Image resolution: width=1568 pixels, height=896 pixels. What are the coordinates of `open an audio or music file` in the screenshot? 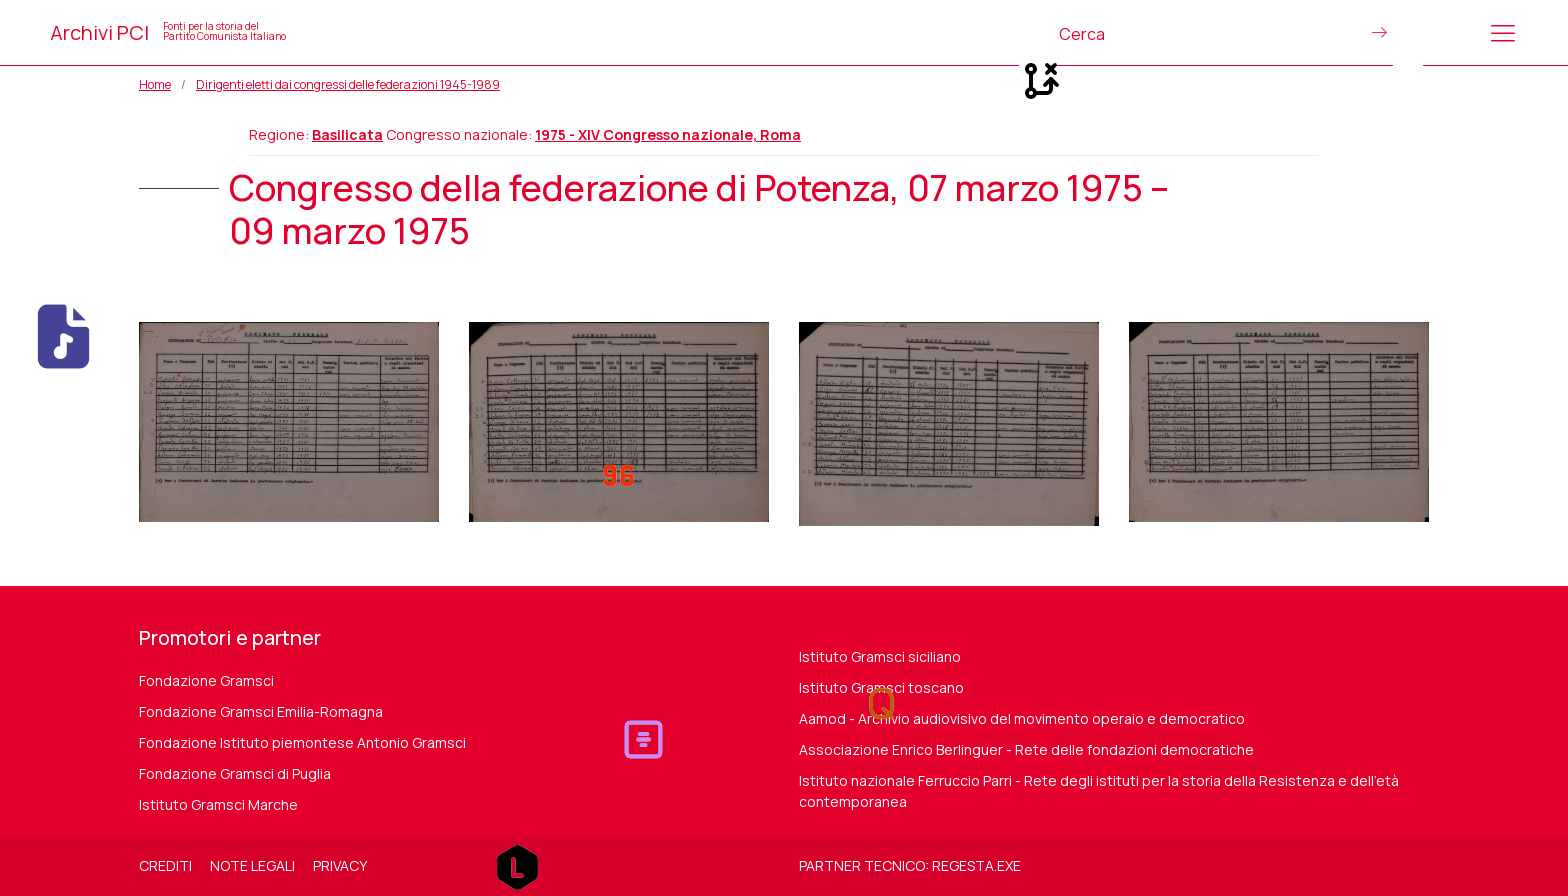 It's located at (63, 336).